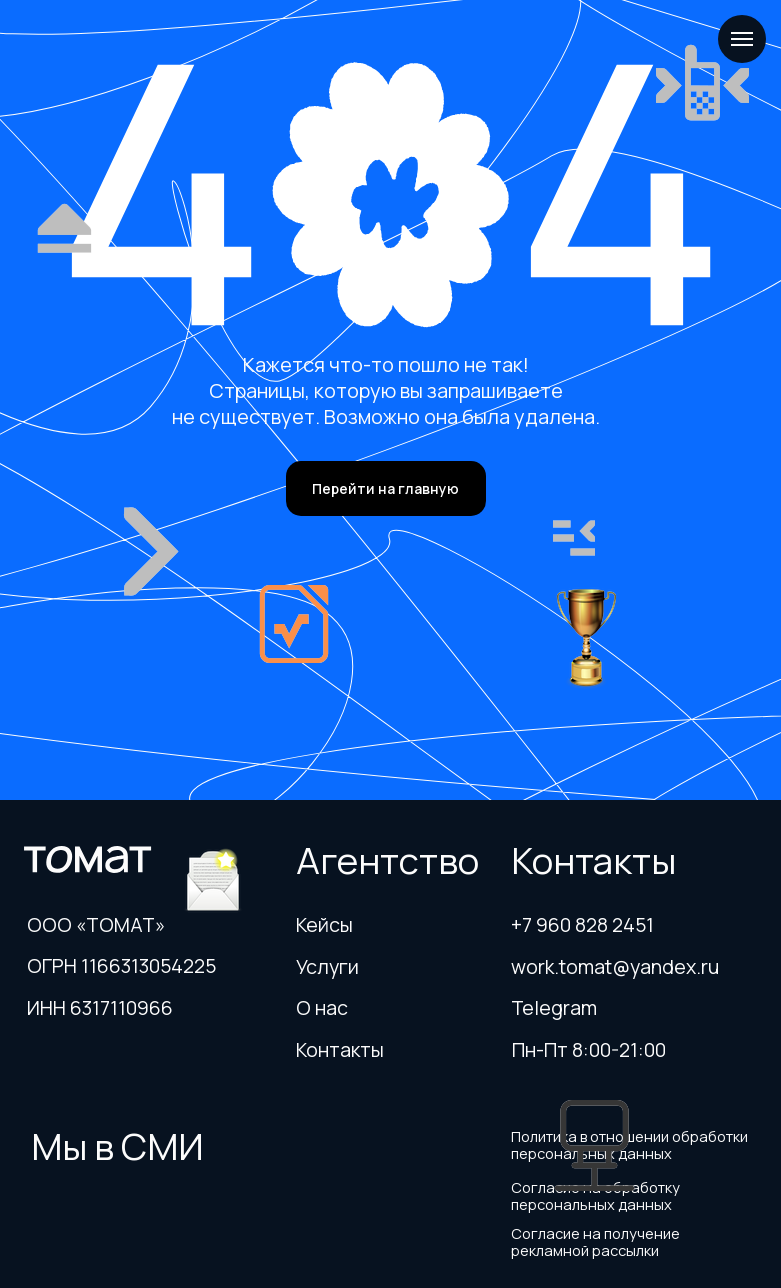 Image resolution: width=781 pixels, height=1288 pixels. Describe the element at coordinates (594, 1145) in the screenshot. I see `access network settings` at that location.